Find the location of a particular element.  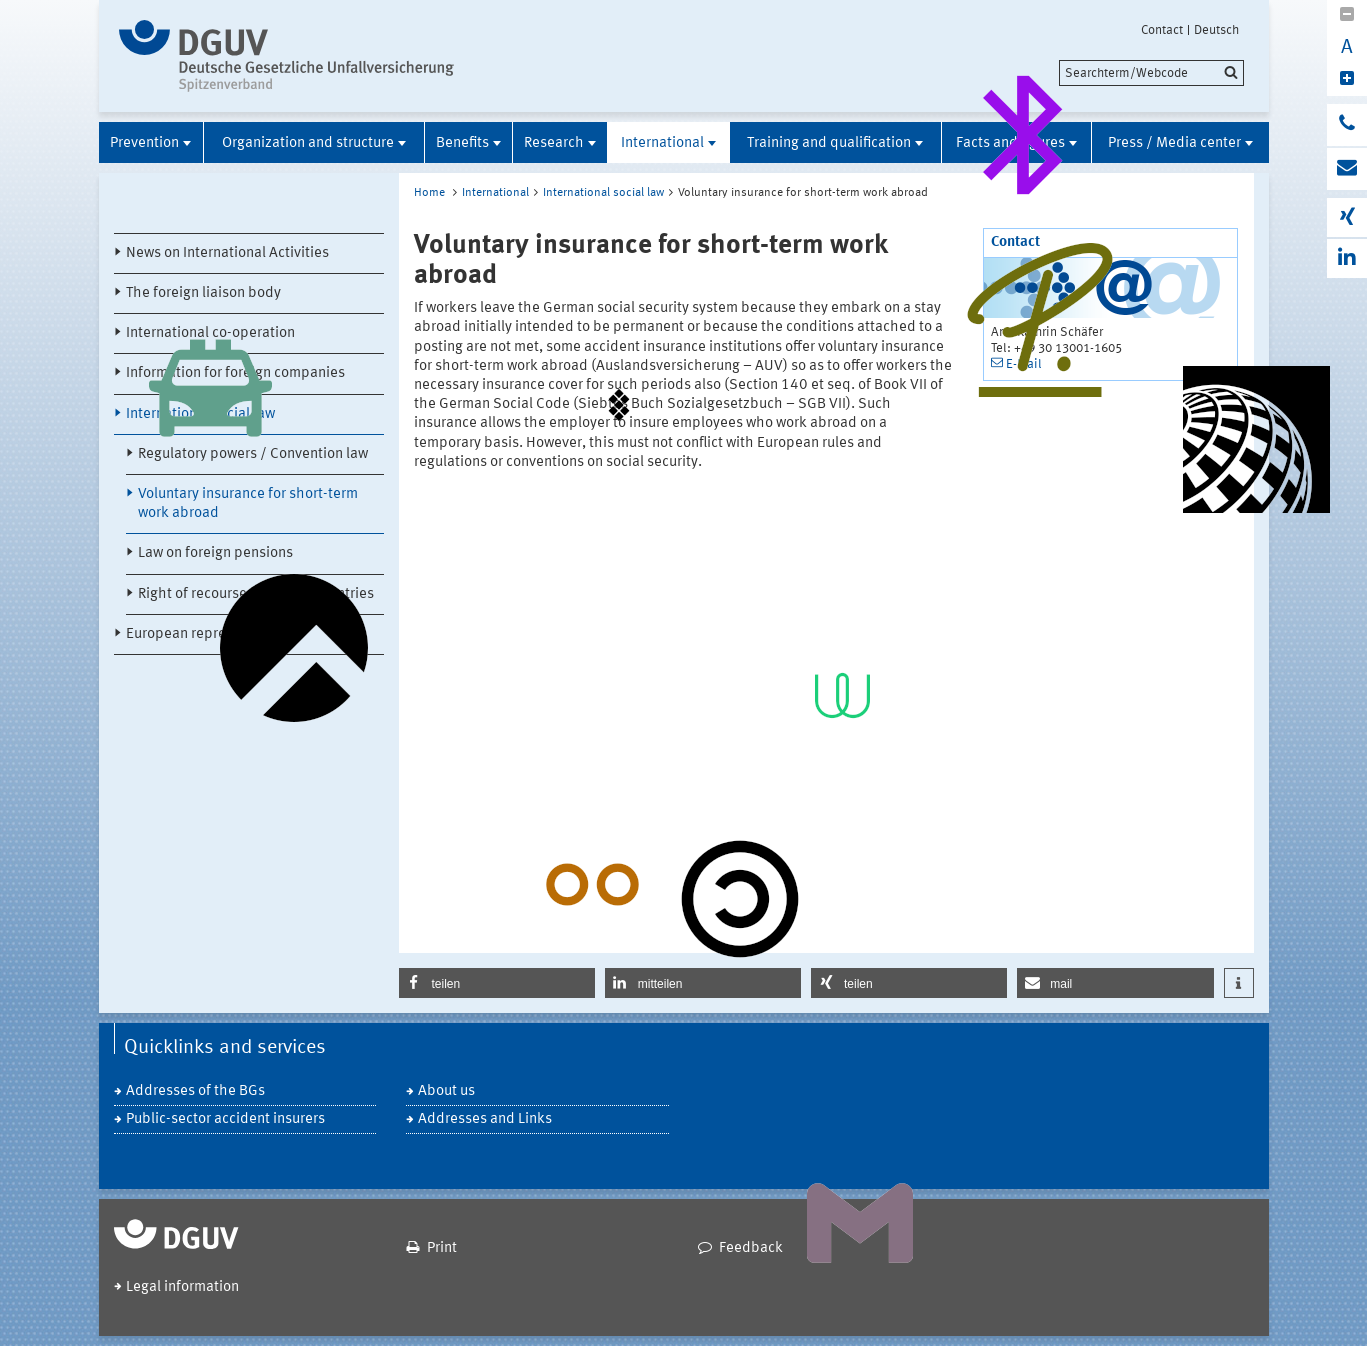

toggle bluetooth connectivity is located at coordinates (1023, 135).